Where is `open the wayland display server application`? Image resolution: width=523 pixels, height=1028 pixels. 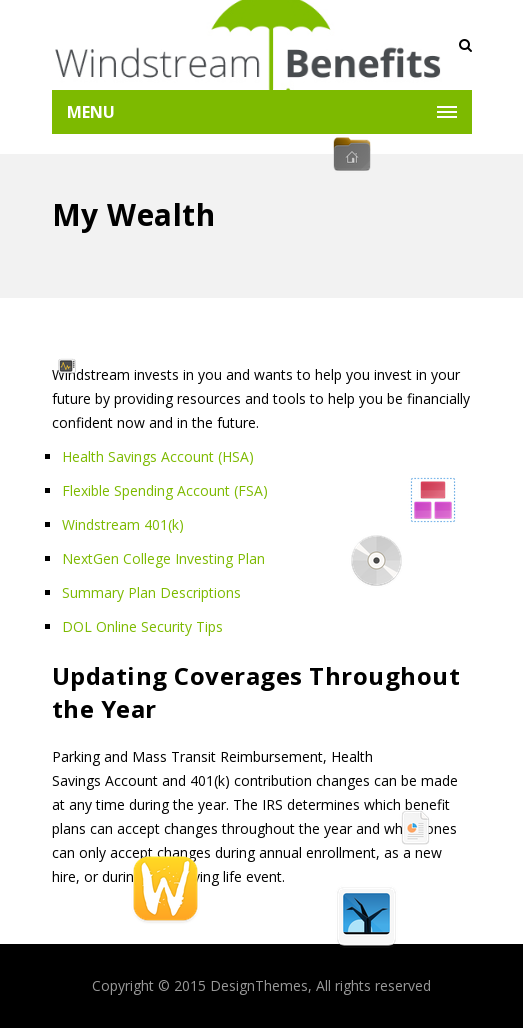
open the wayland display server application is located at coordinates (165, 888).